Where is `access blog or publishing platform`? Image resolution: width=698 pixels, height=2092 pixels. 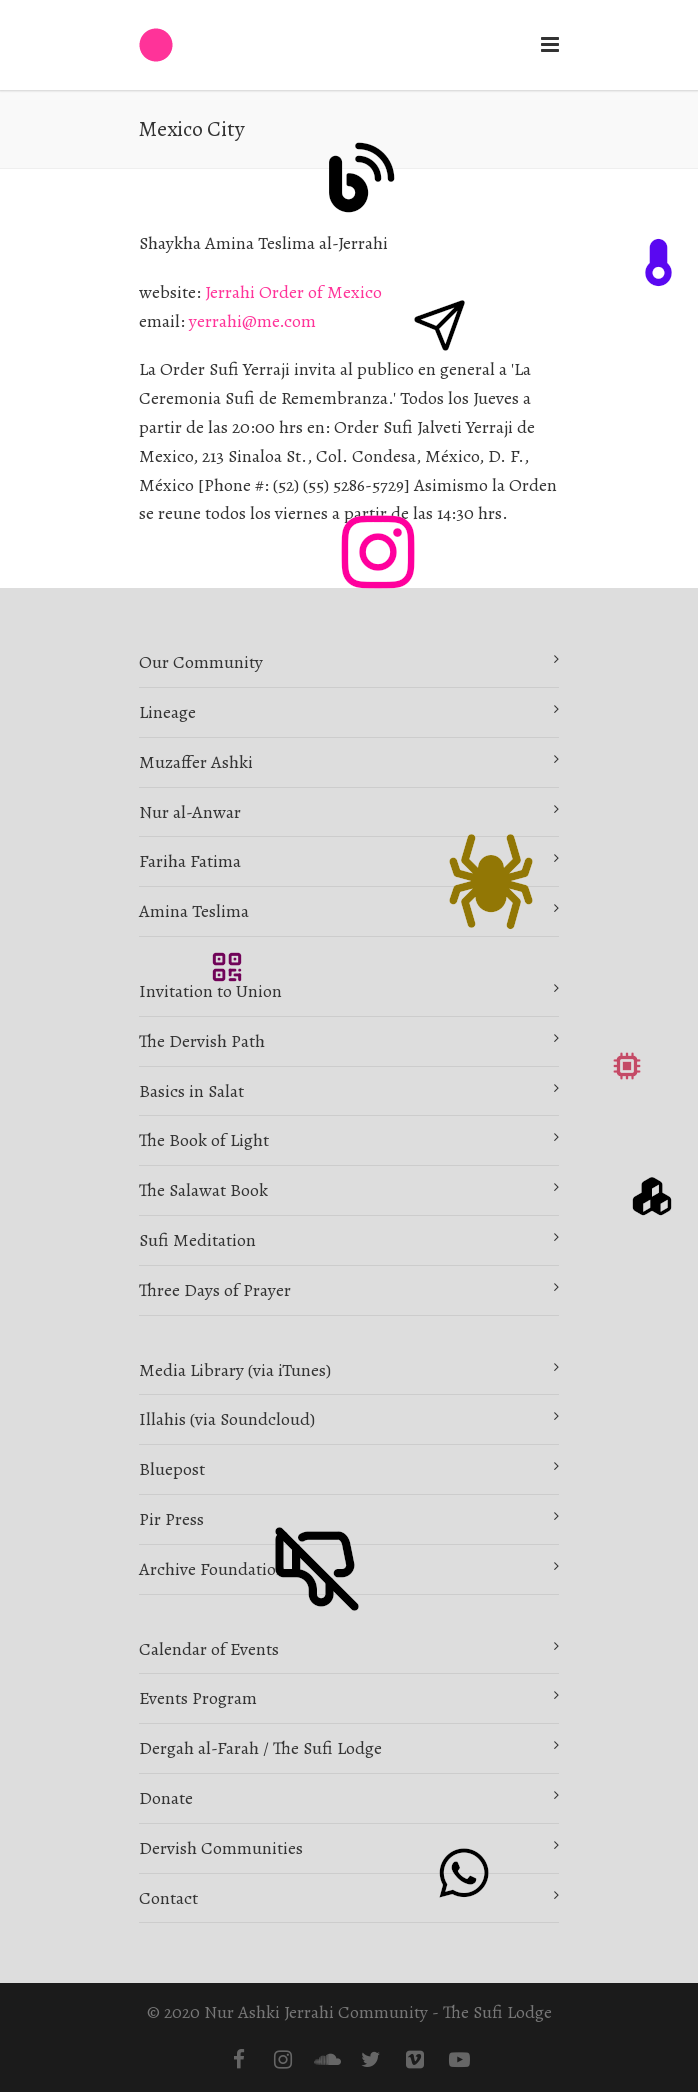 access blog or publishing platform is located at coordinates (359, 177).